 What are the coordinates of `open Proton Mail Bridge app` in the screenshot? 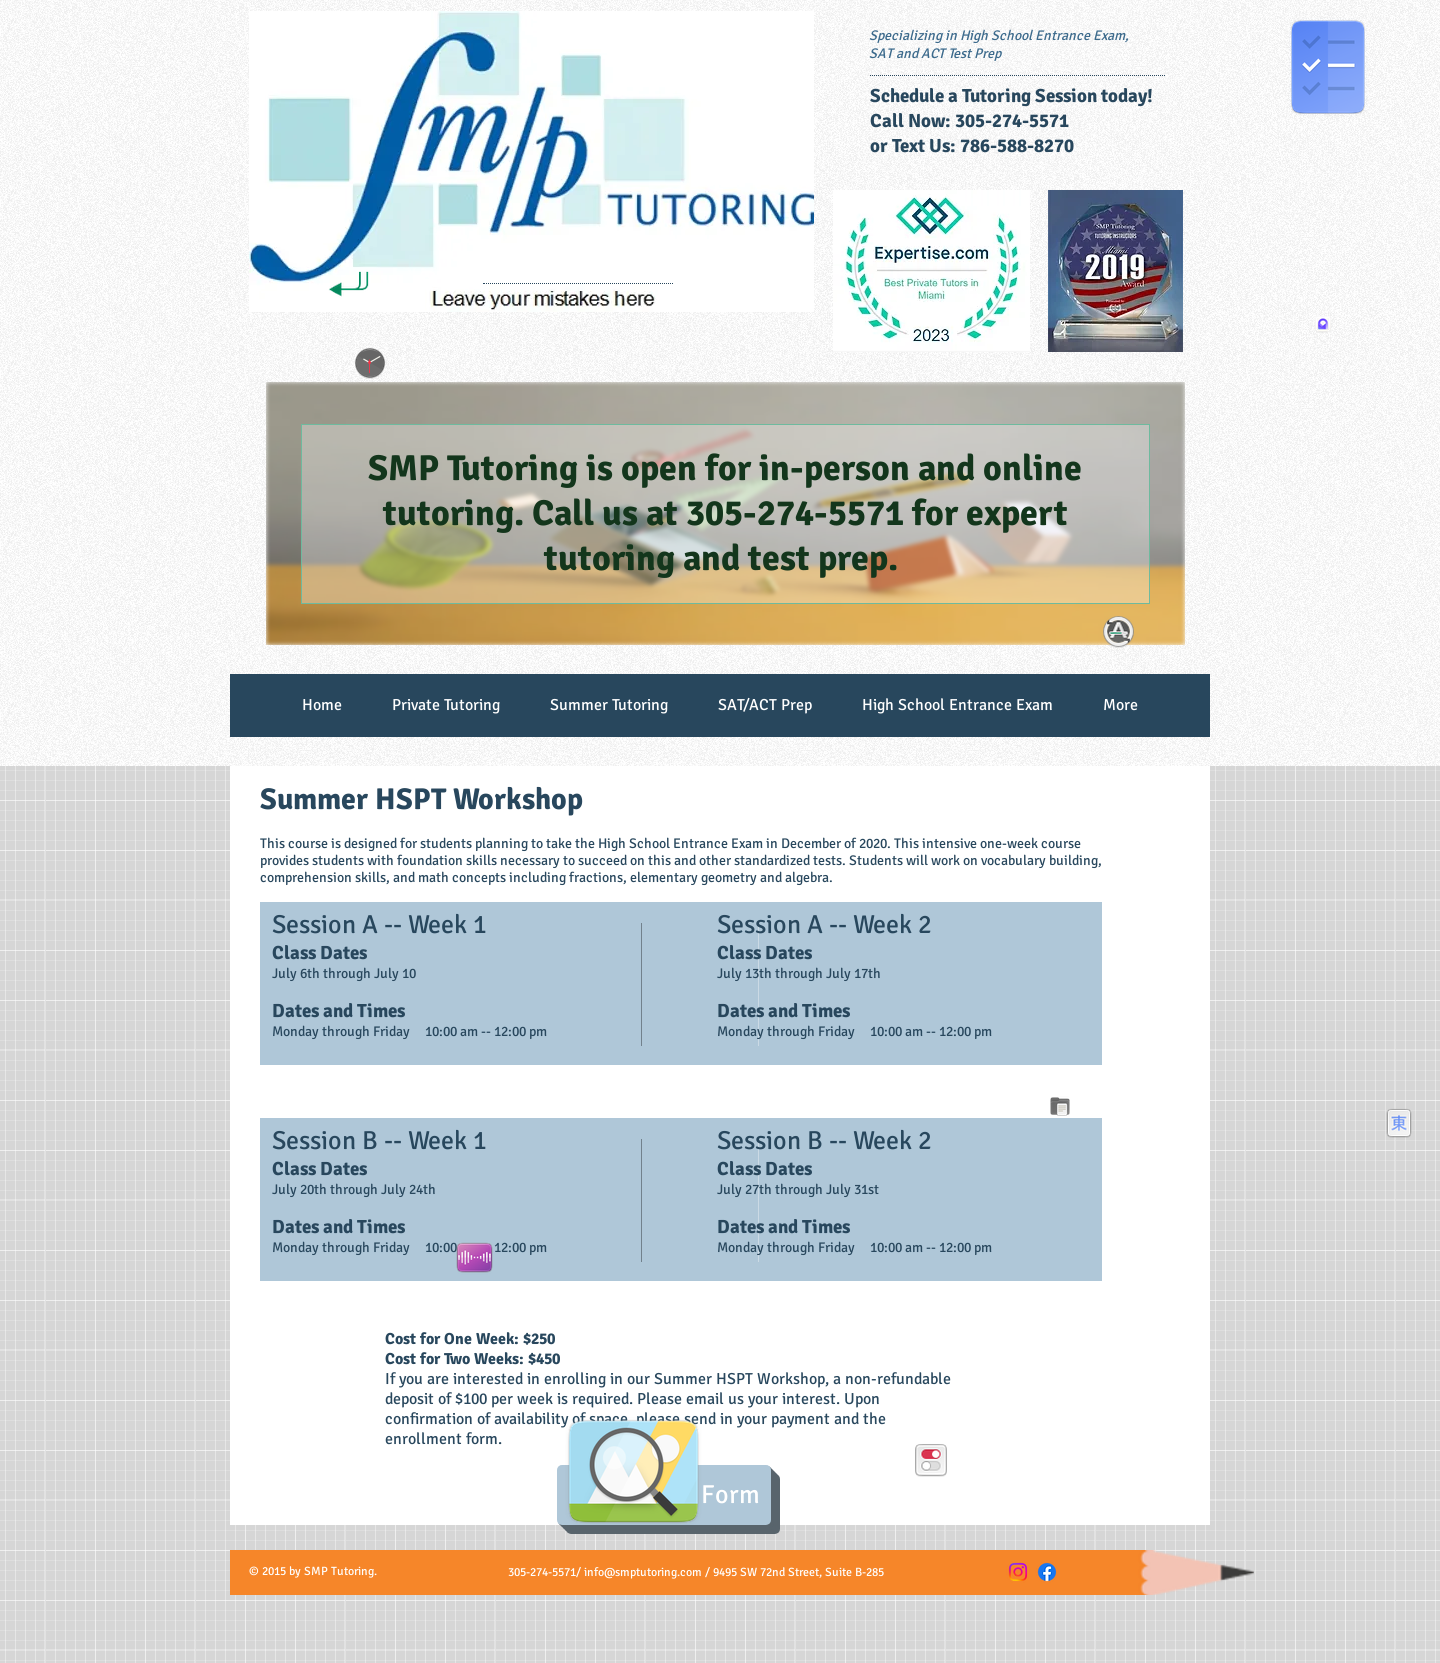 It's located at (1323, 324).